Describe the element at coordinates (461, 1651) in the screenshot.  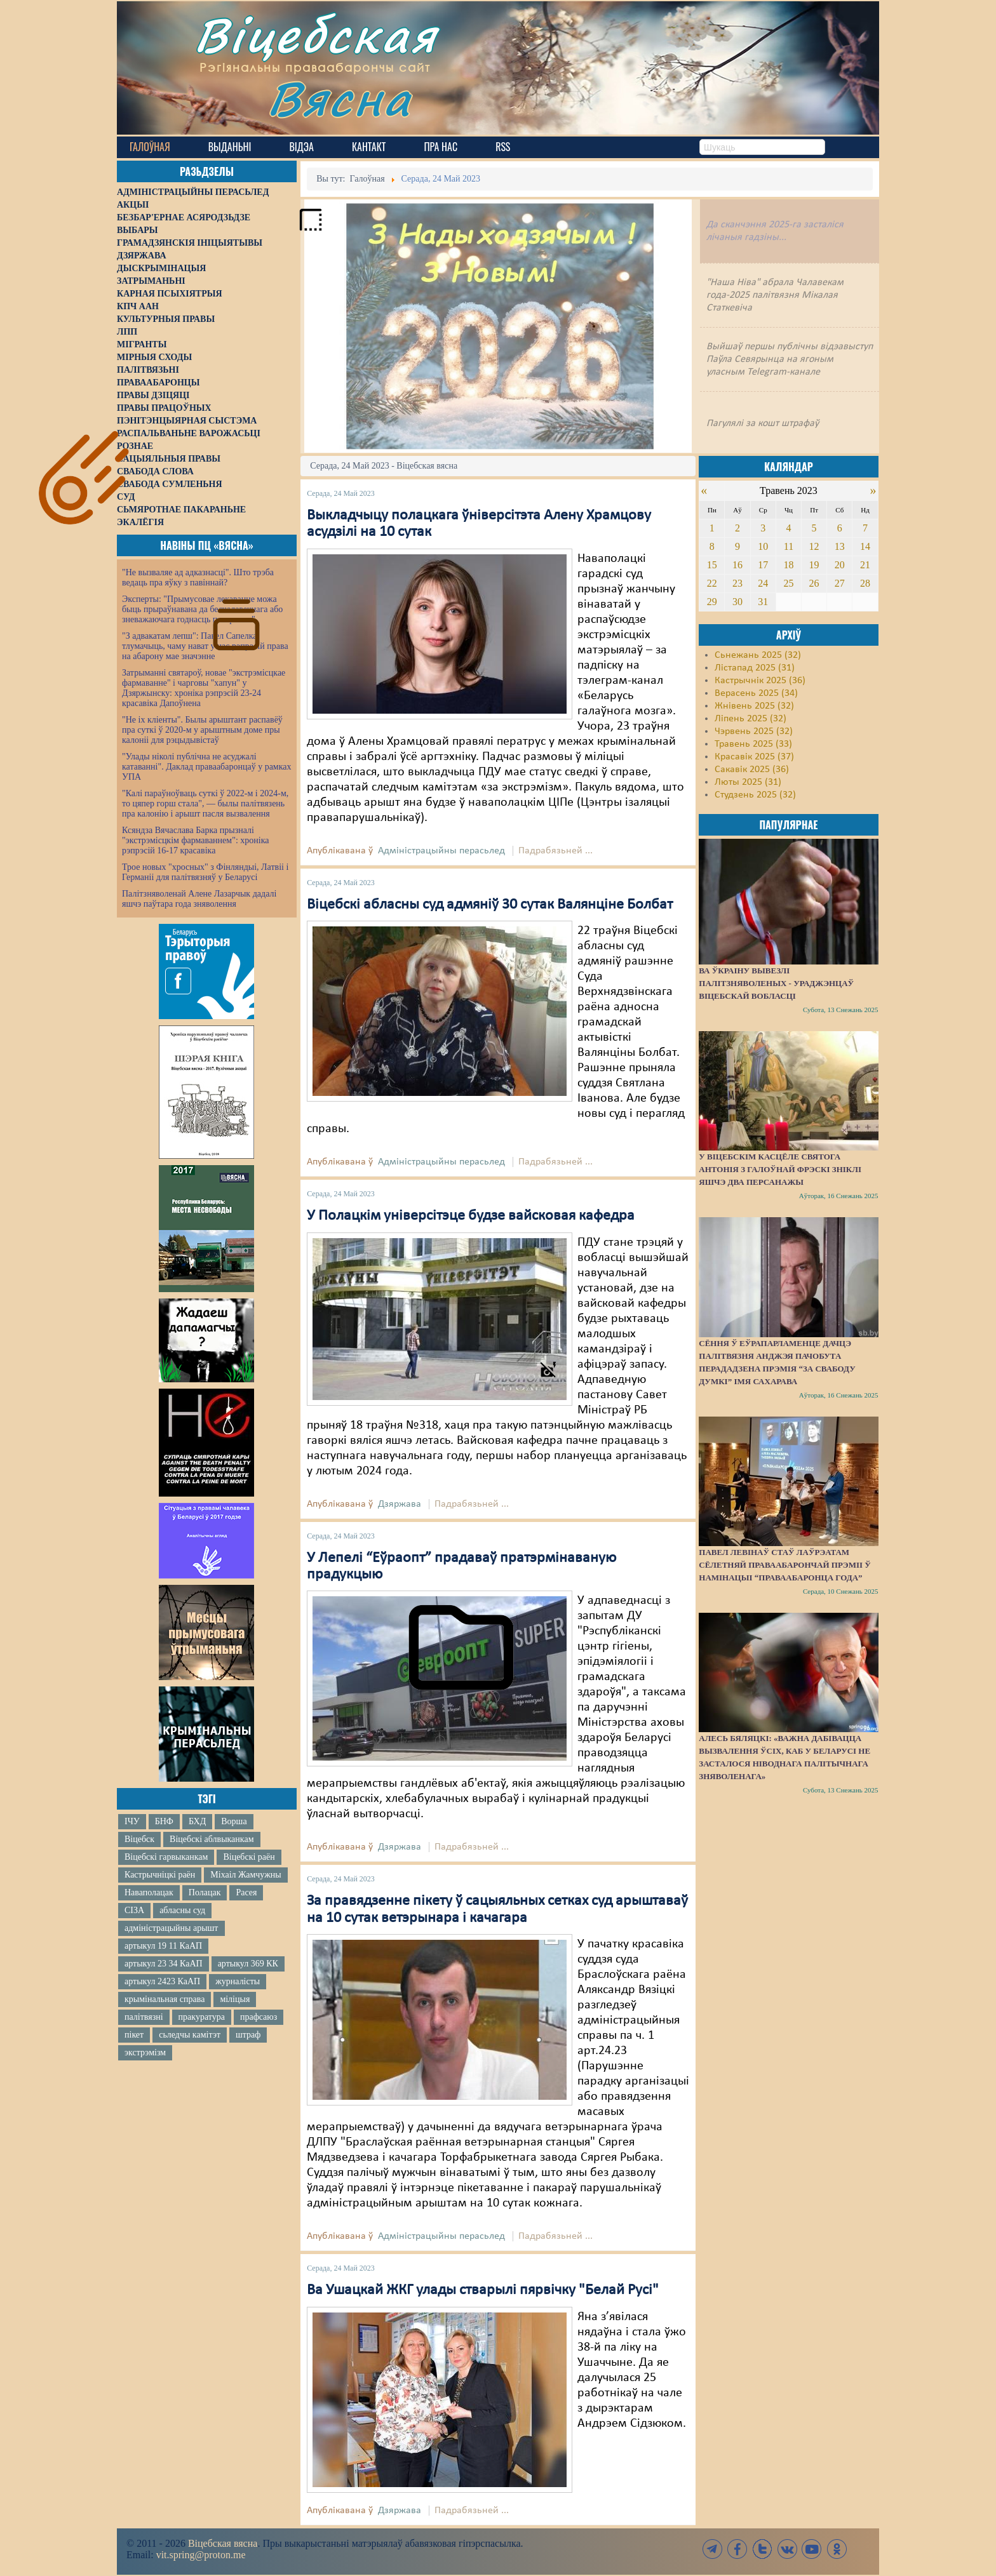
I see `open file folder` at that location.